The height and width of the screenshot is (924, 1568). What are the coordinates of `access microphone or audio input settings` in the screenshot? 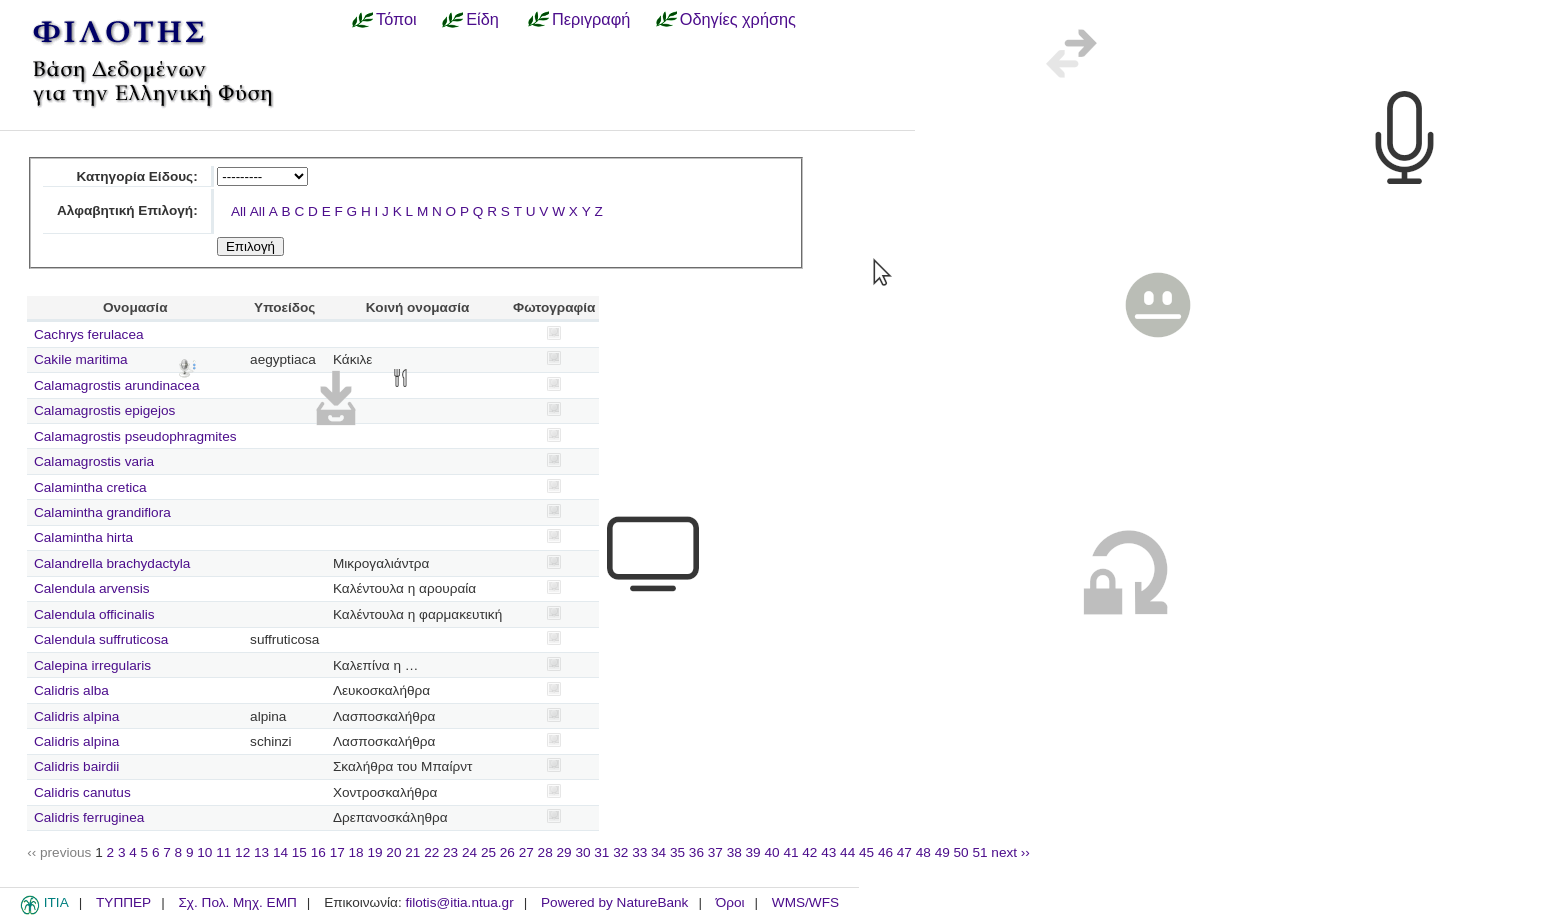 It's located at (1404, 137).